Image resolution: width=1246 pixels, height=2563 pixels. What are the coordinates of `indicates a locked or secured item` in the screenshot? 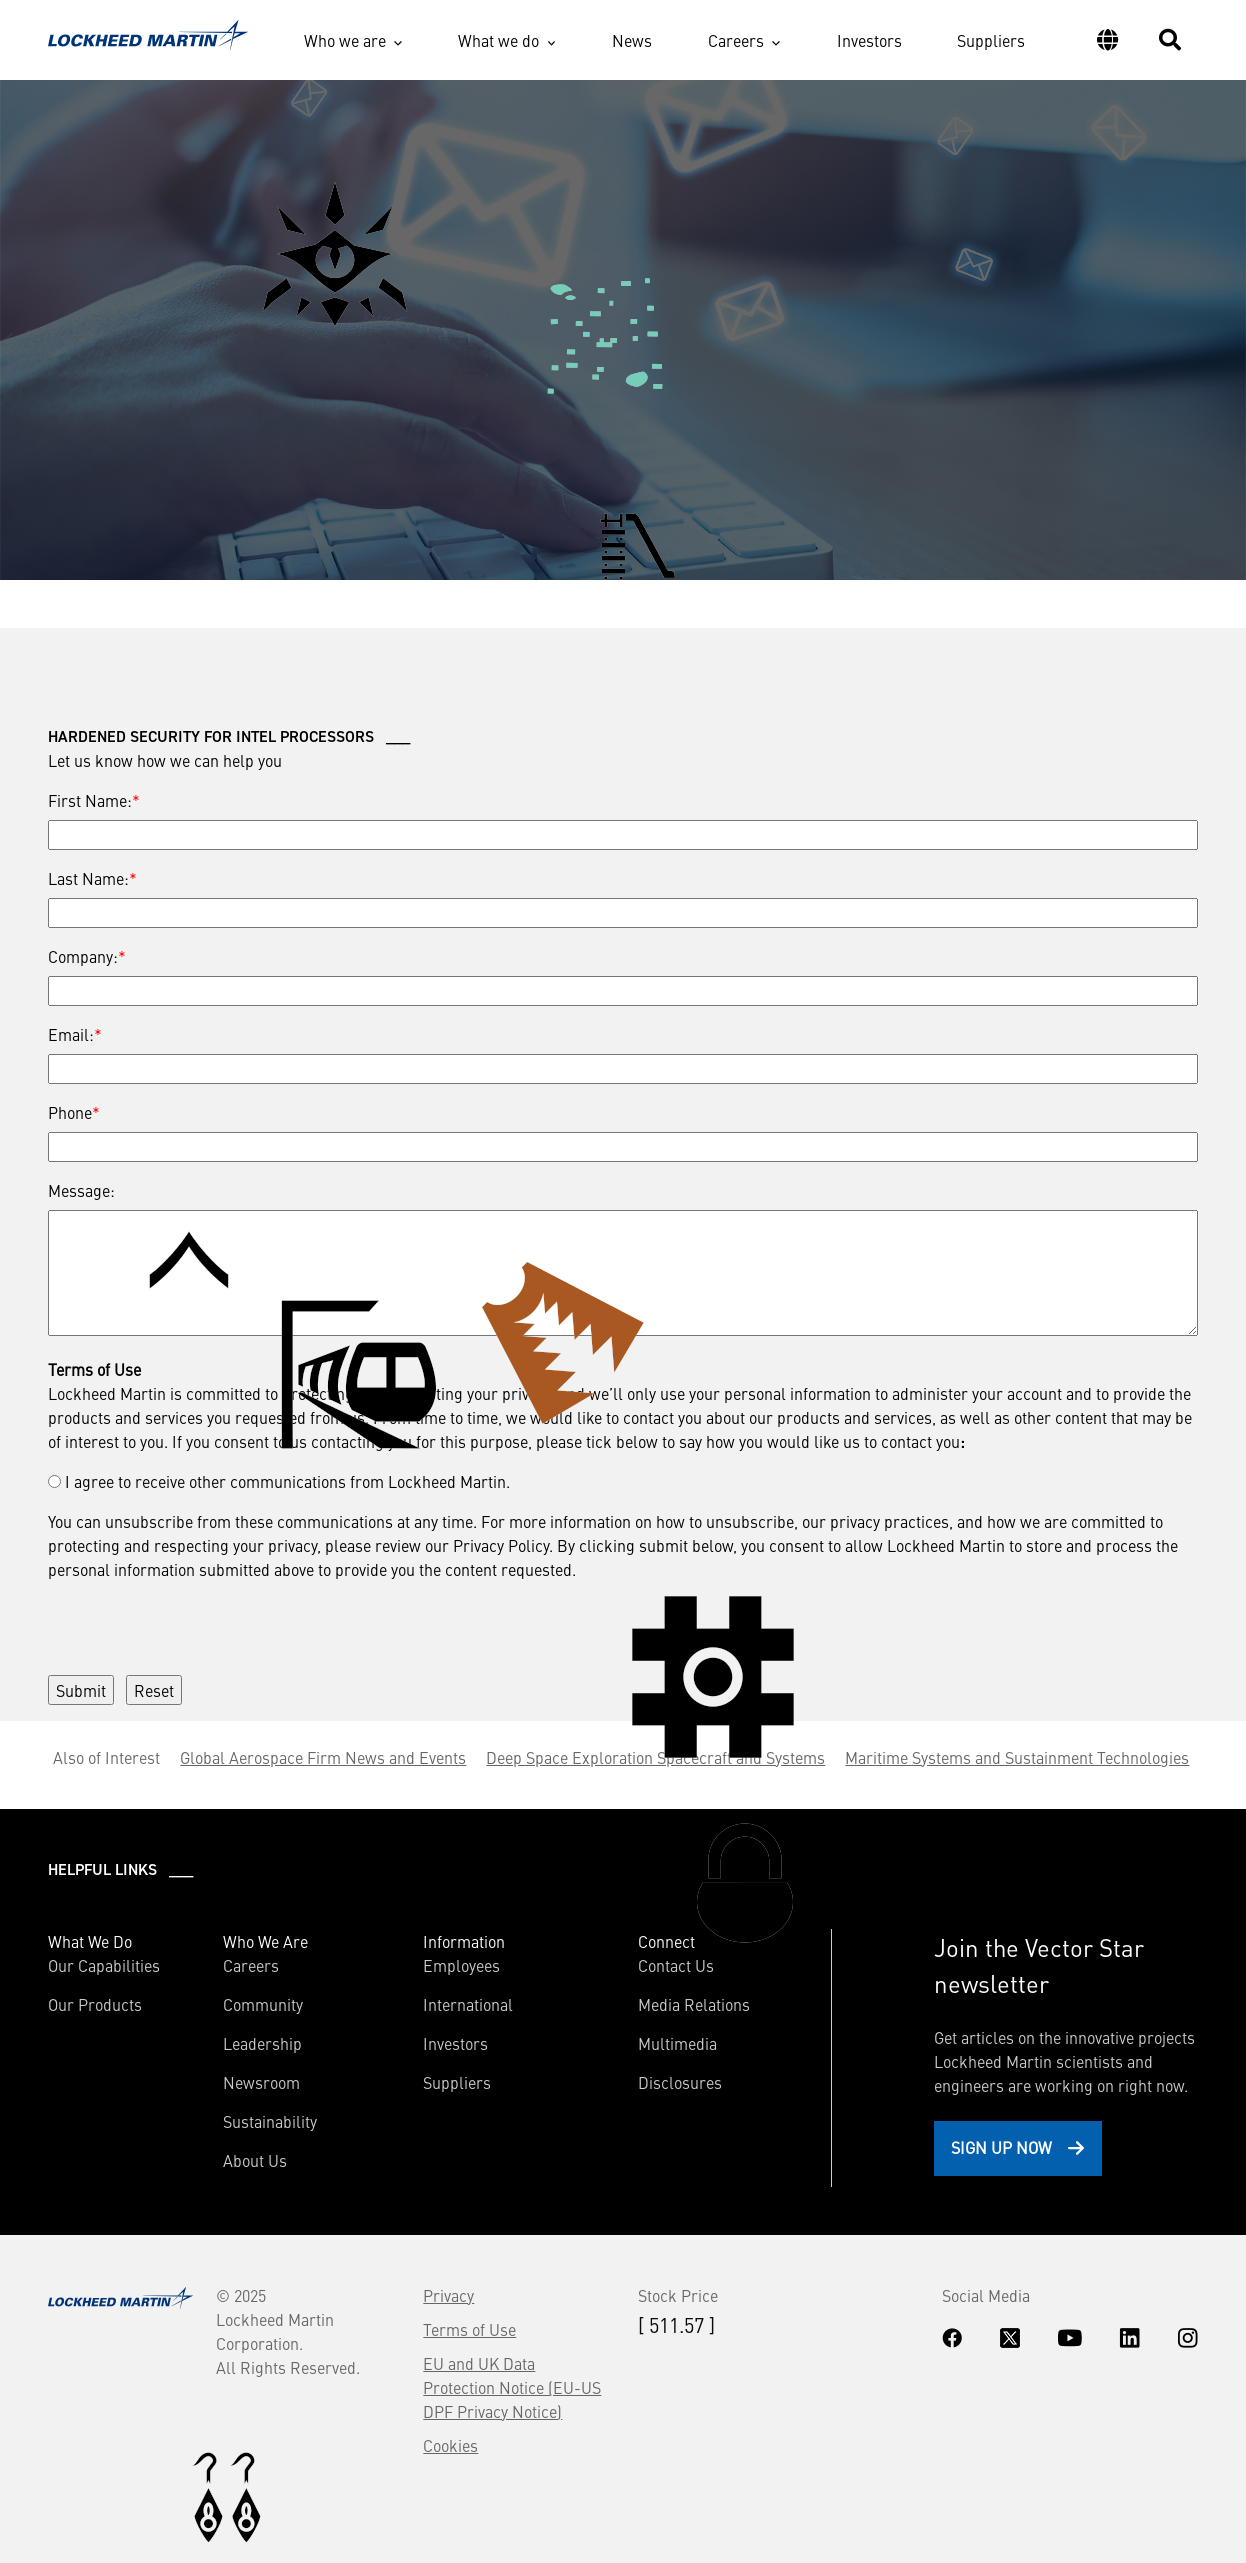 It's located at (745, 1883).